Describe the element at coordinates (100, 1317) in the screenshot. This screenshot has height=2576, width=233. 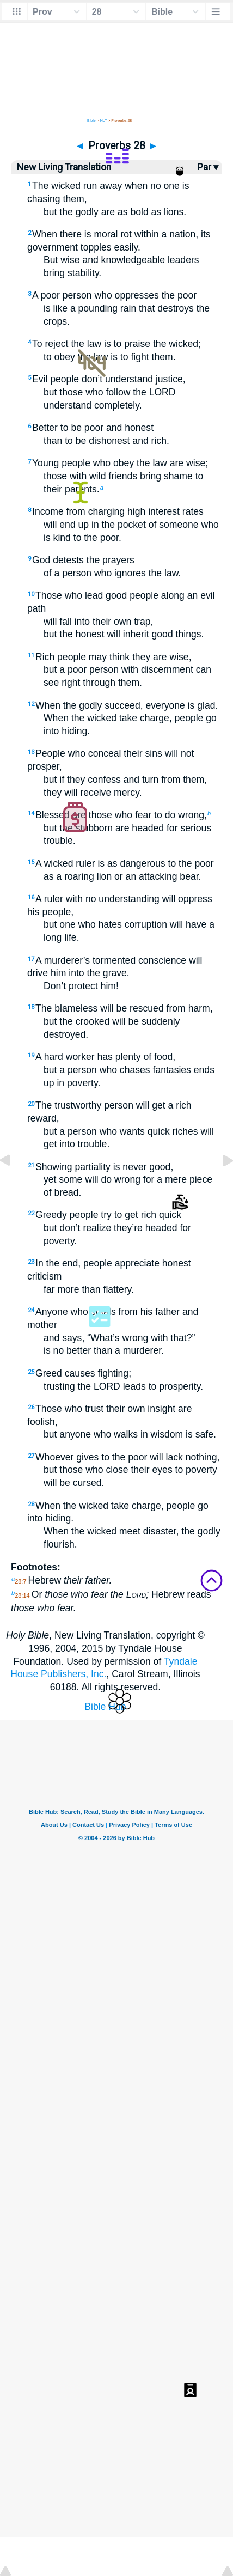
I see `view completed tasks or checklist` at that location.